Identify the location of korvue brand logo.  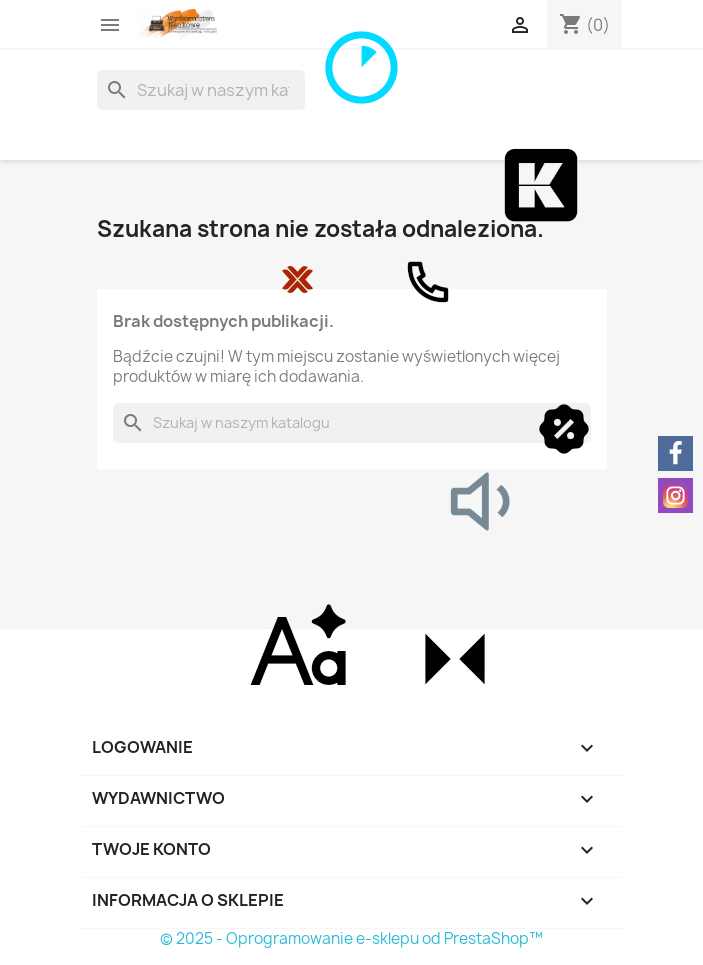
(541, 185).